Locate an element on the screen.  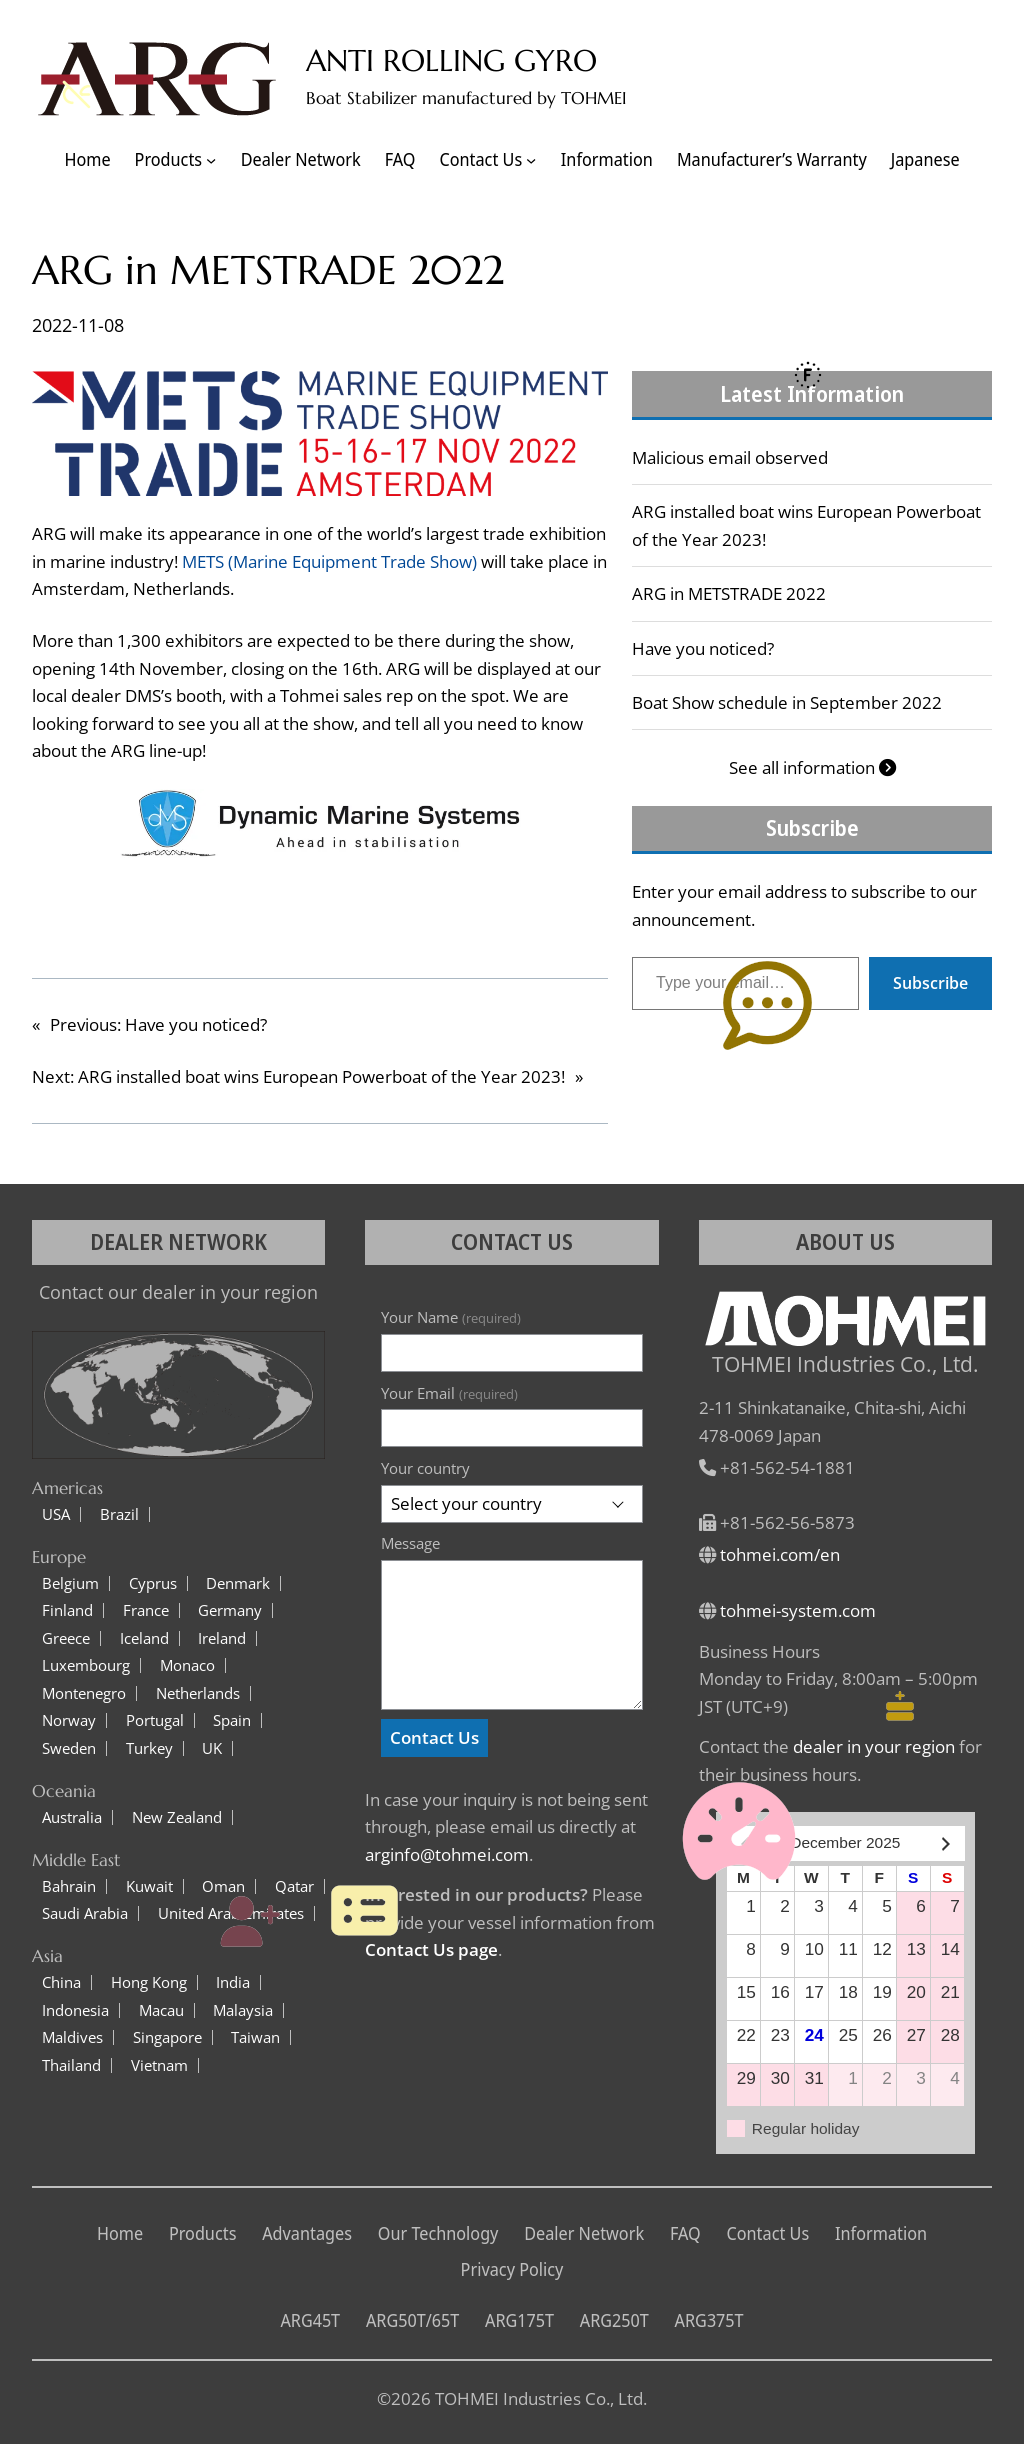
view list or menu items is located at coordinates (364, 1910).